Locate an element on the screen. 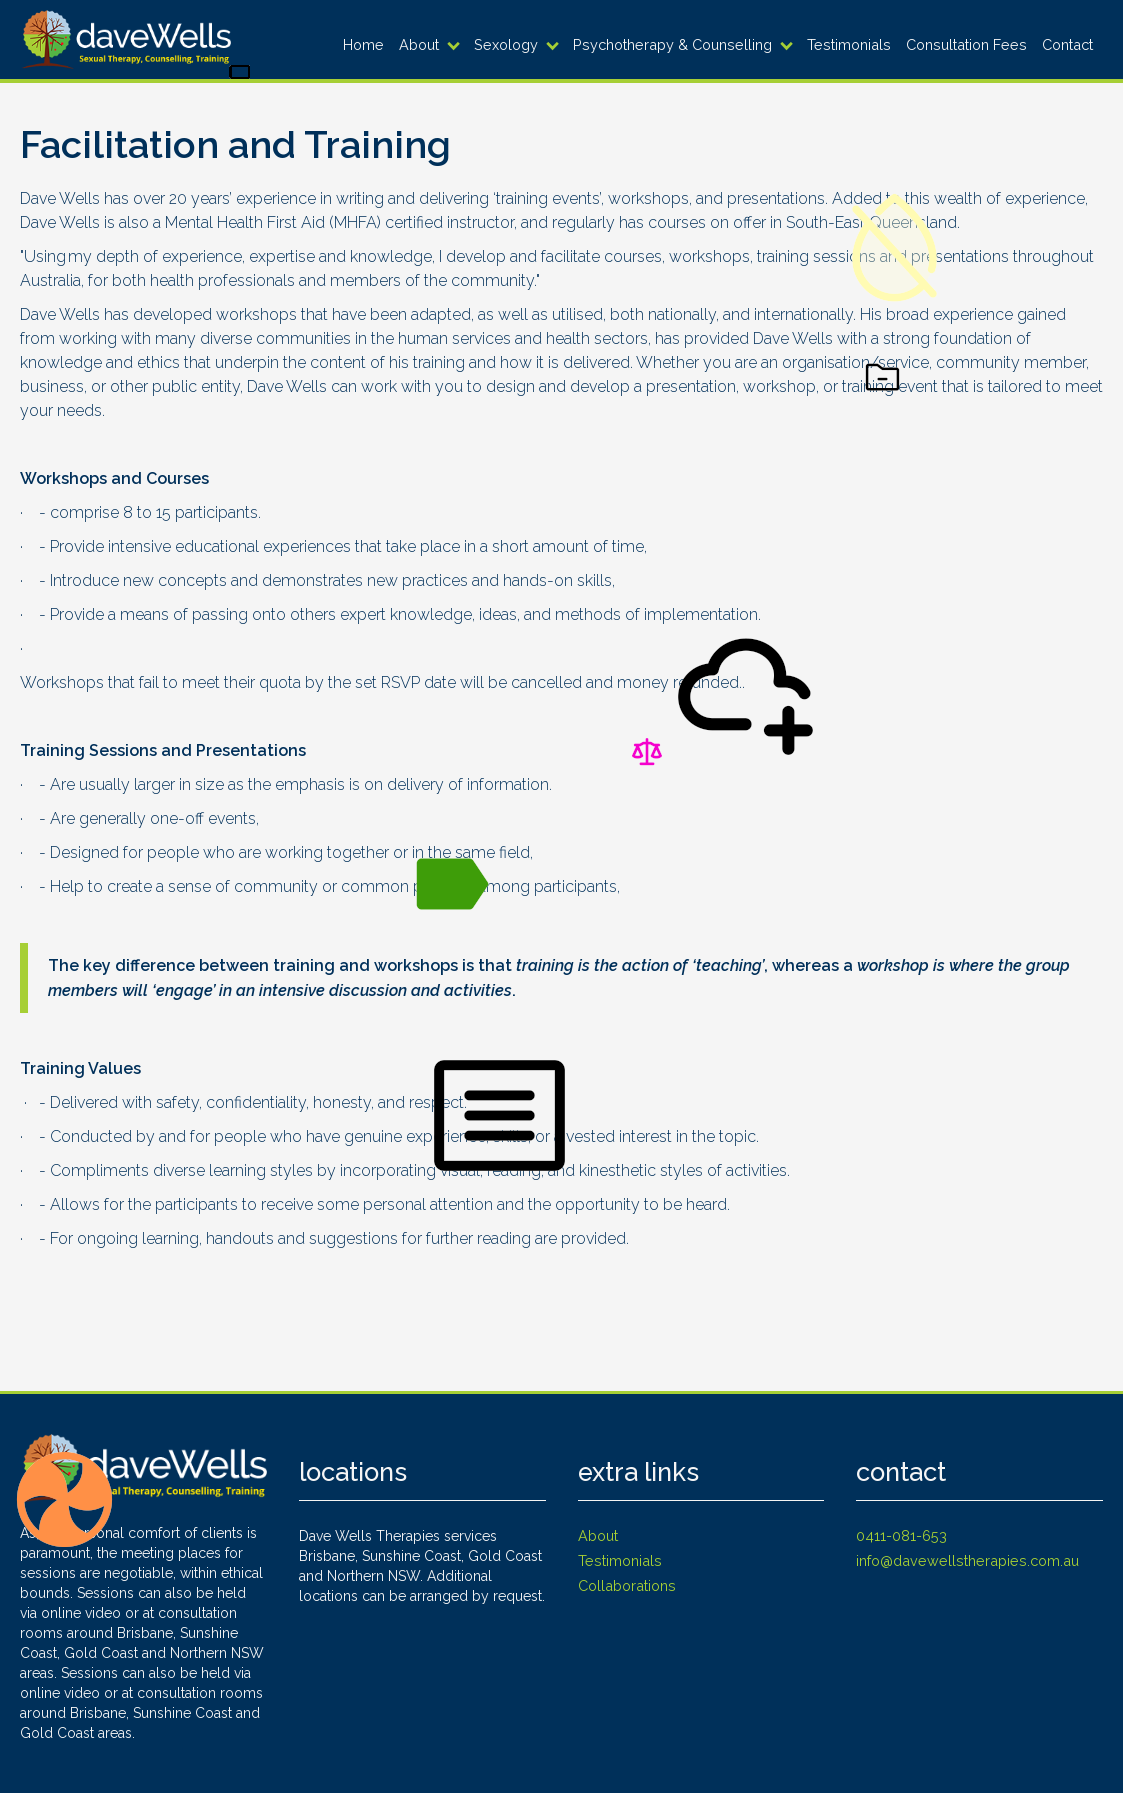 The image size is (1123, 1793). disable water or liquid detection is located at coordinates (894, 251).